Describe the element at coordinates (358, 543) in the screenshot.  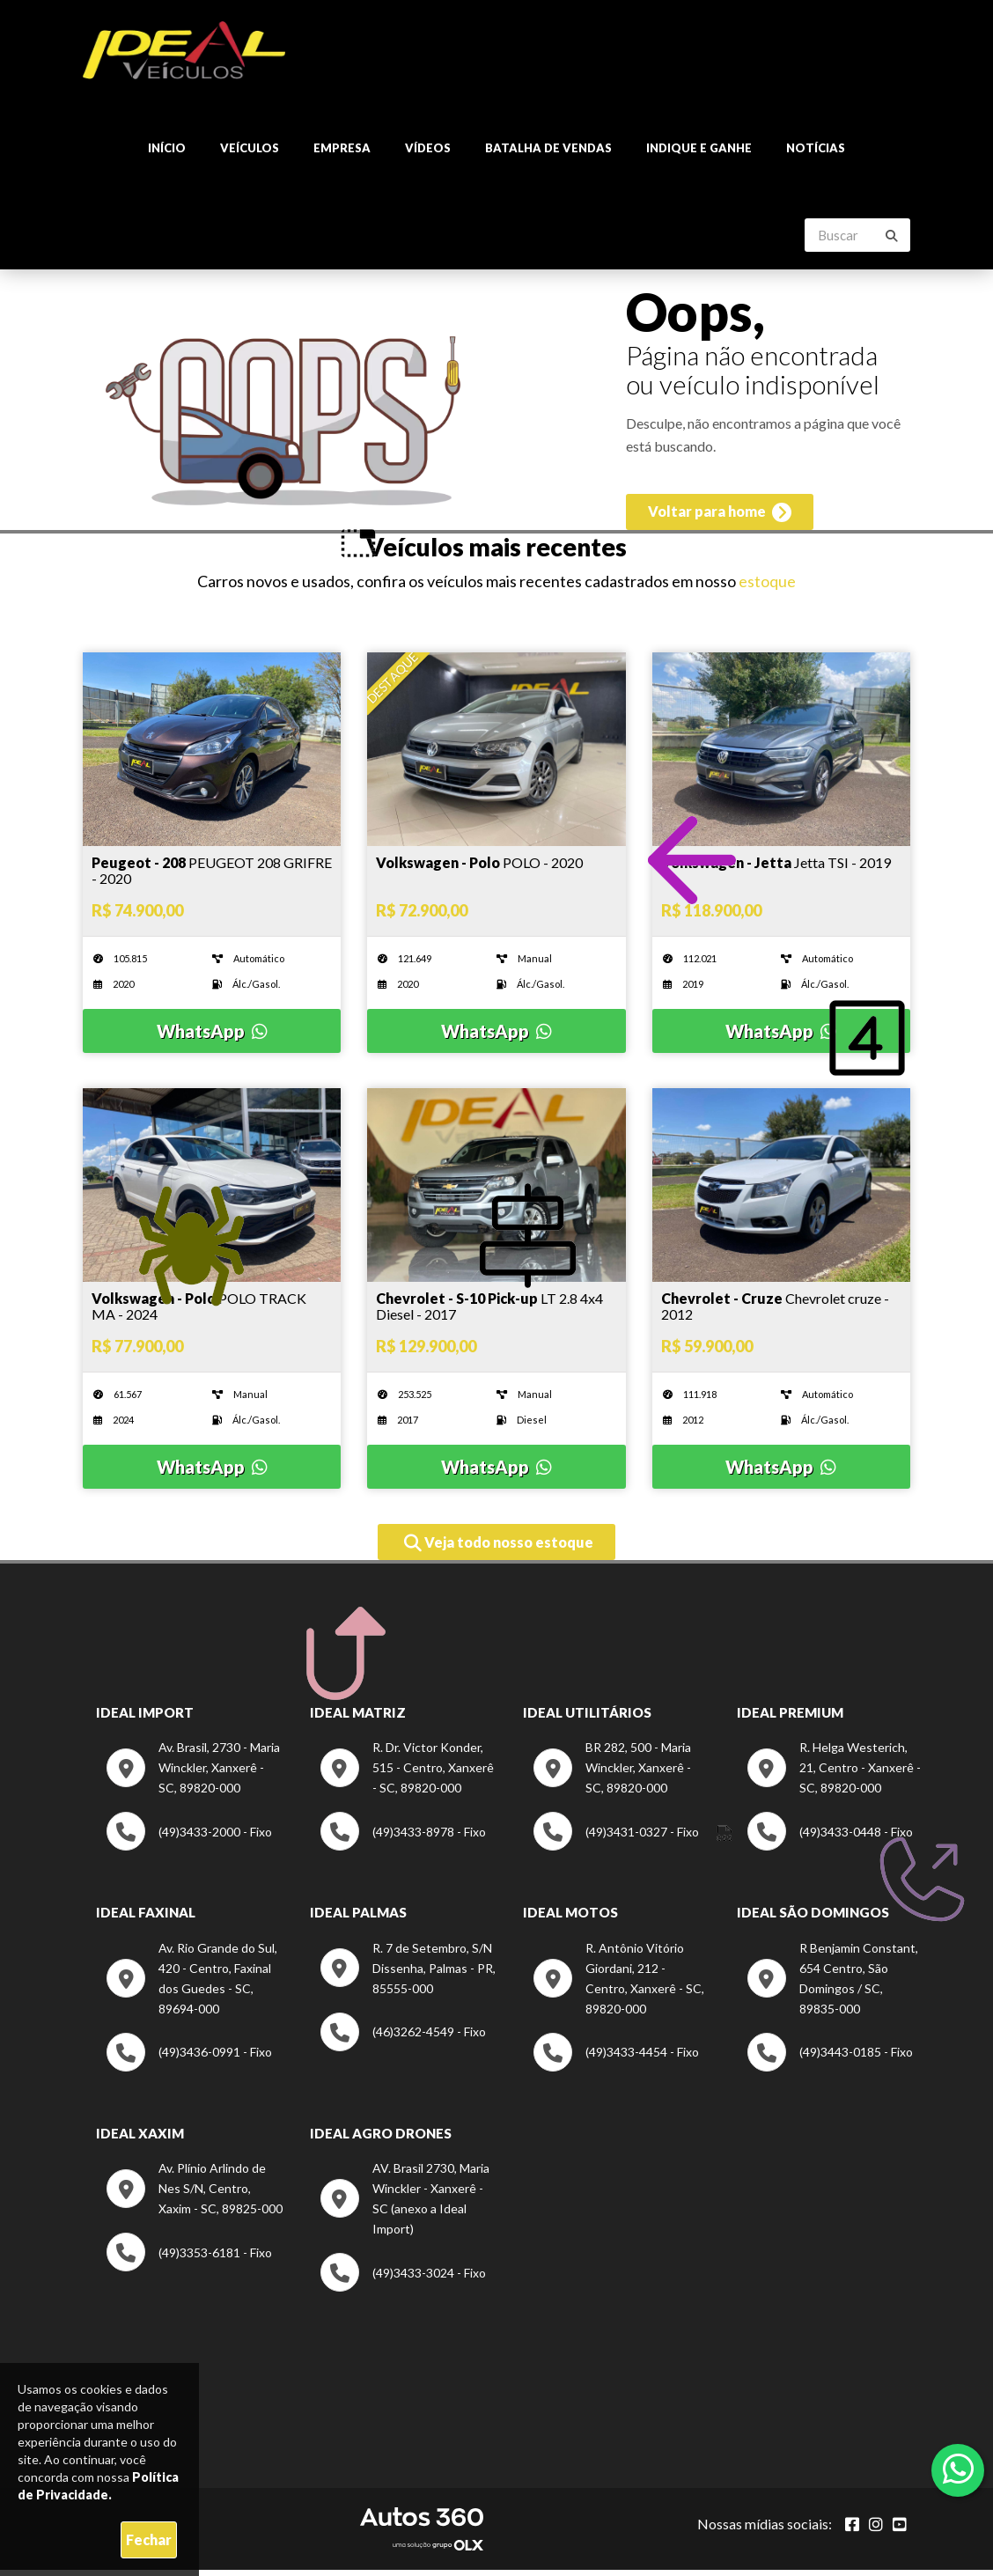
I see `an inactive or background browser tab` at that location.